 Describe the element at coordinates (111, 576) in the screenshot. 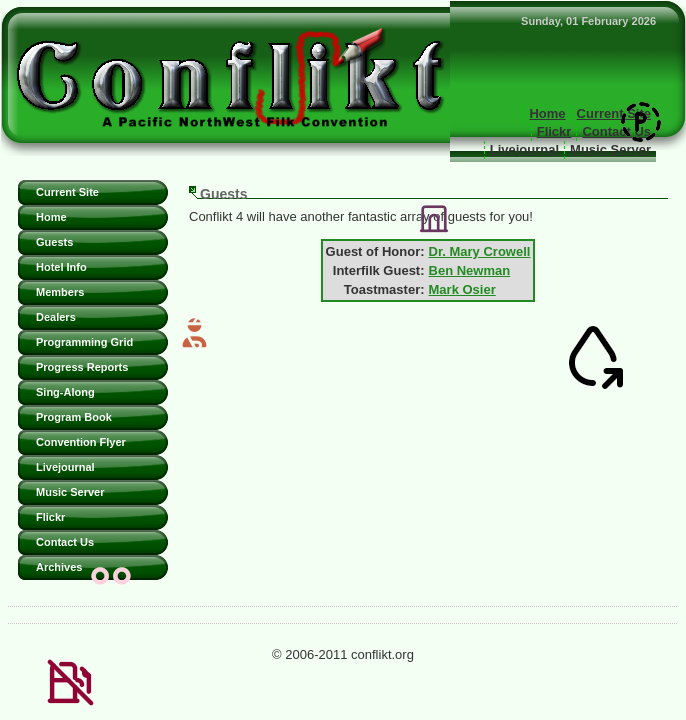

I see `link to flickr photo sharing account` at that location.